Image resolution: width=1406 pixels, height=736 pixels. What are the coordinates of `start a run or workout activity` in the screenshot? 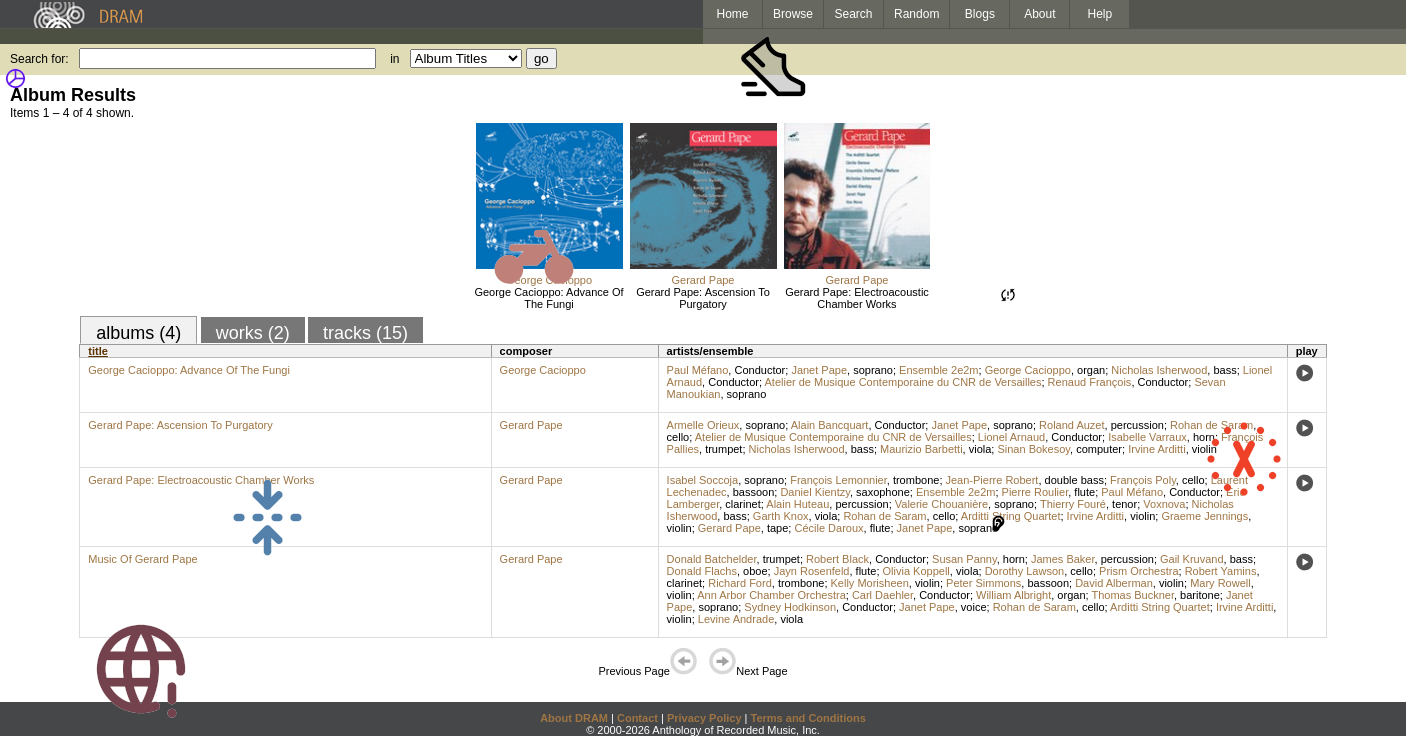 It's located at (772, 70).